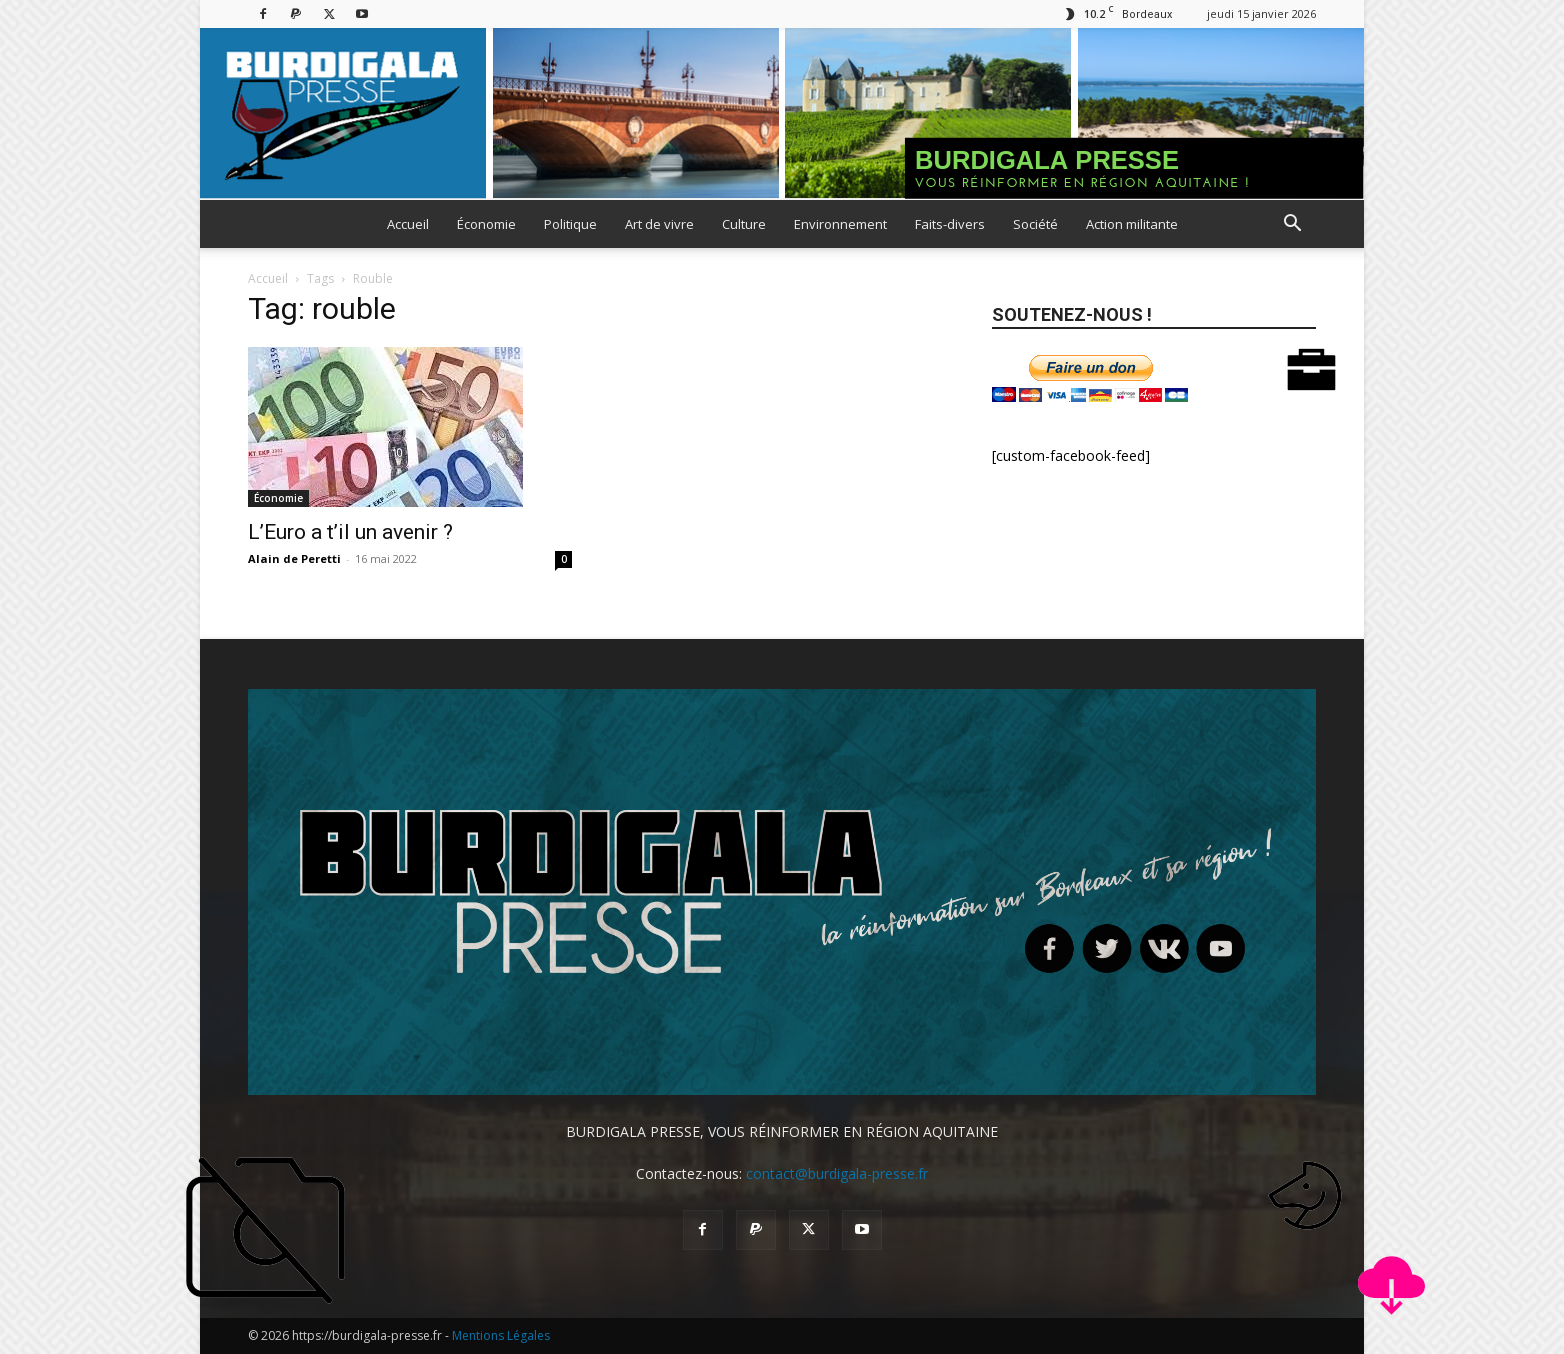  Describe the element at coordinates (1311, 369) in the screenshot. I see `access work or business-related content` at that location.